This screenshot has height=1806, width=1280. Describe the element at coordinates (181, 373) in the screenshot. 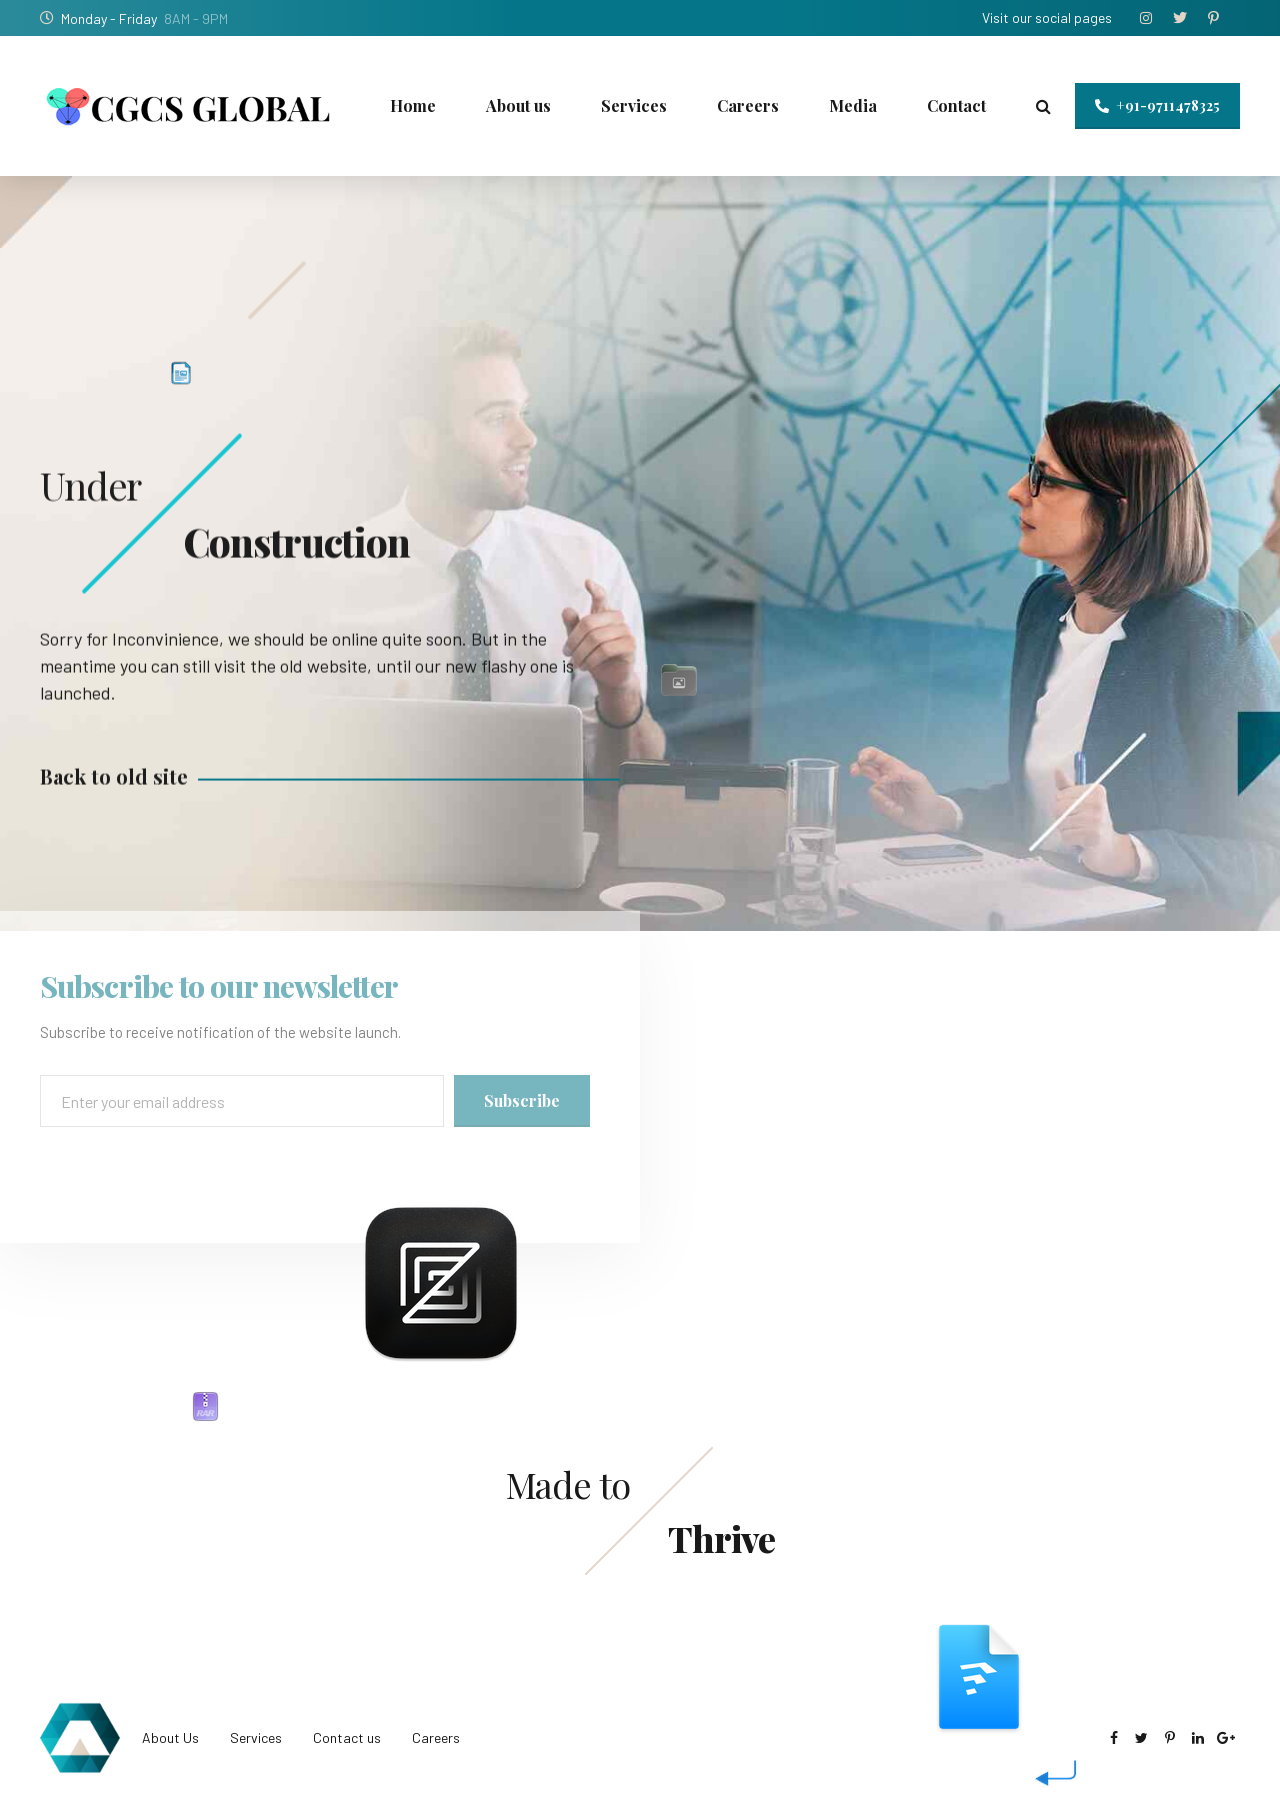

I see `open a text document file` at that location.